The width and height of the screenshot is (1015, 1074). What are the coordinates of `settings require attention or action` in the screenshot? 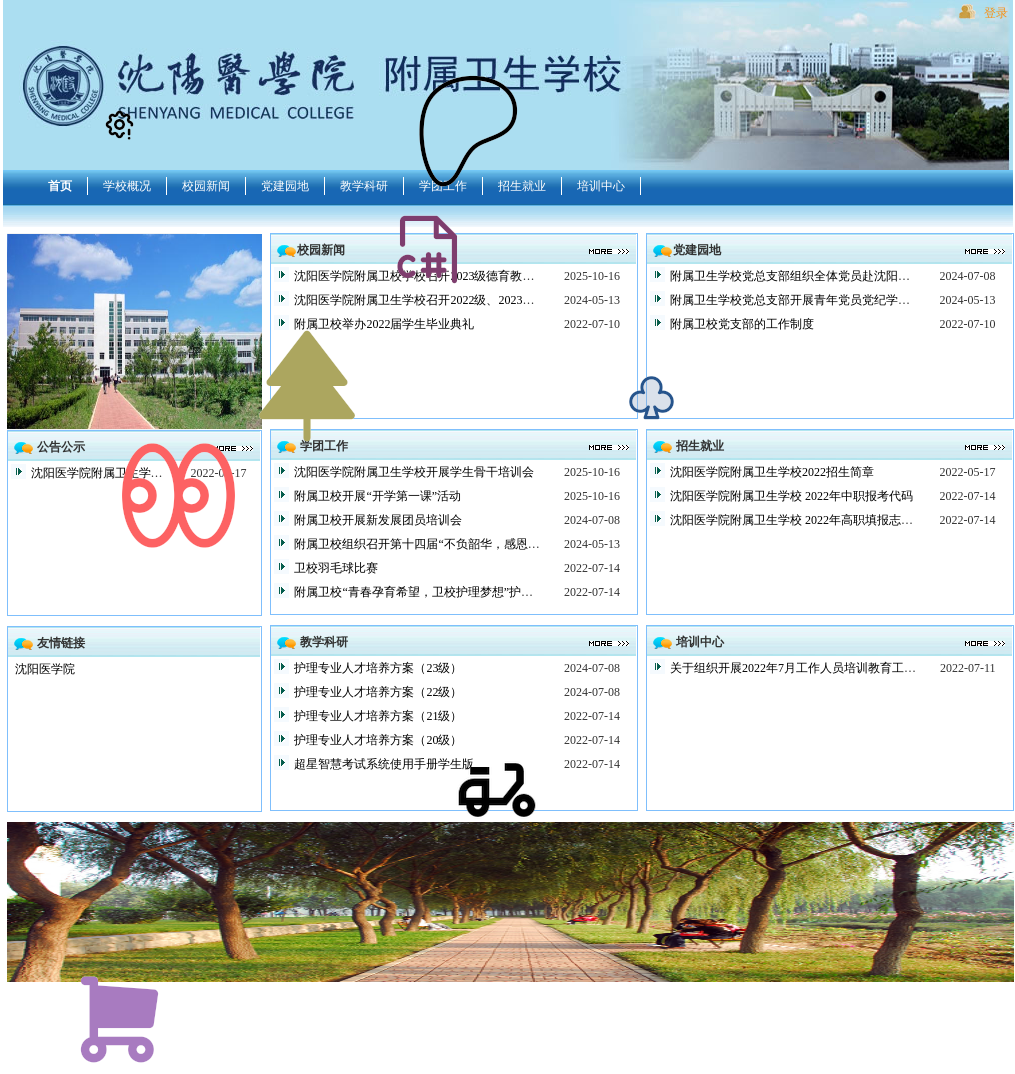 It's located at (119, 124).